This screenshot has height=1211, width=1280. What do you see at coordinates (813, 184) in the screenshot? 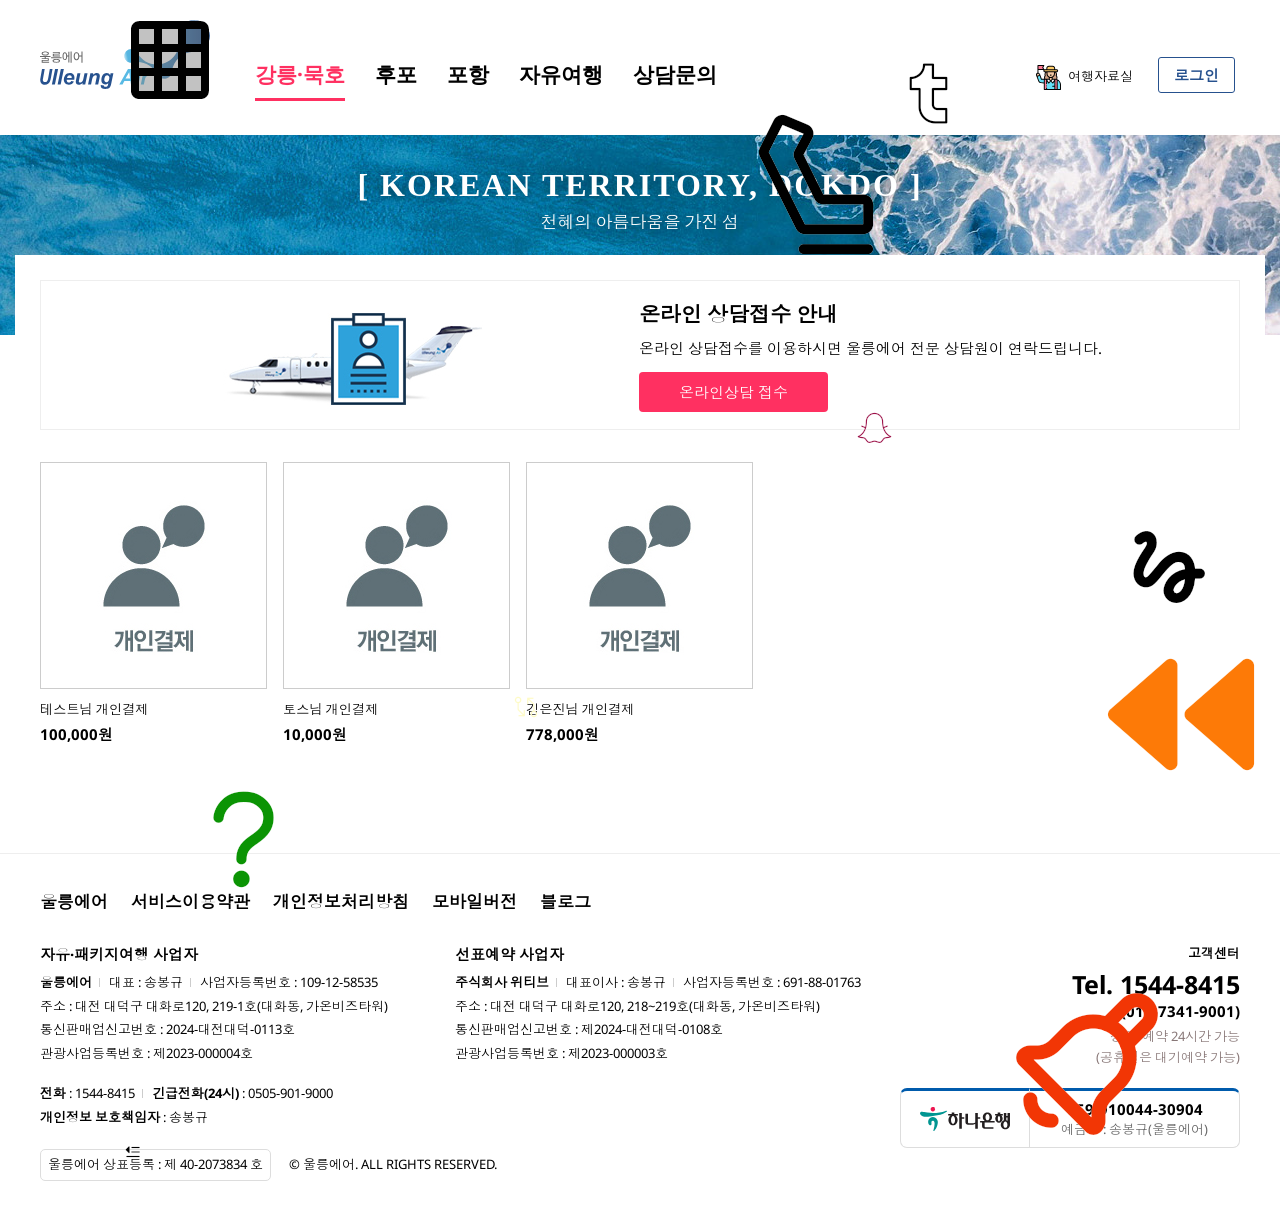
I see `select a seat for your reservation` at bounding box center [813, 184].